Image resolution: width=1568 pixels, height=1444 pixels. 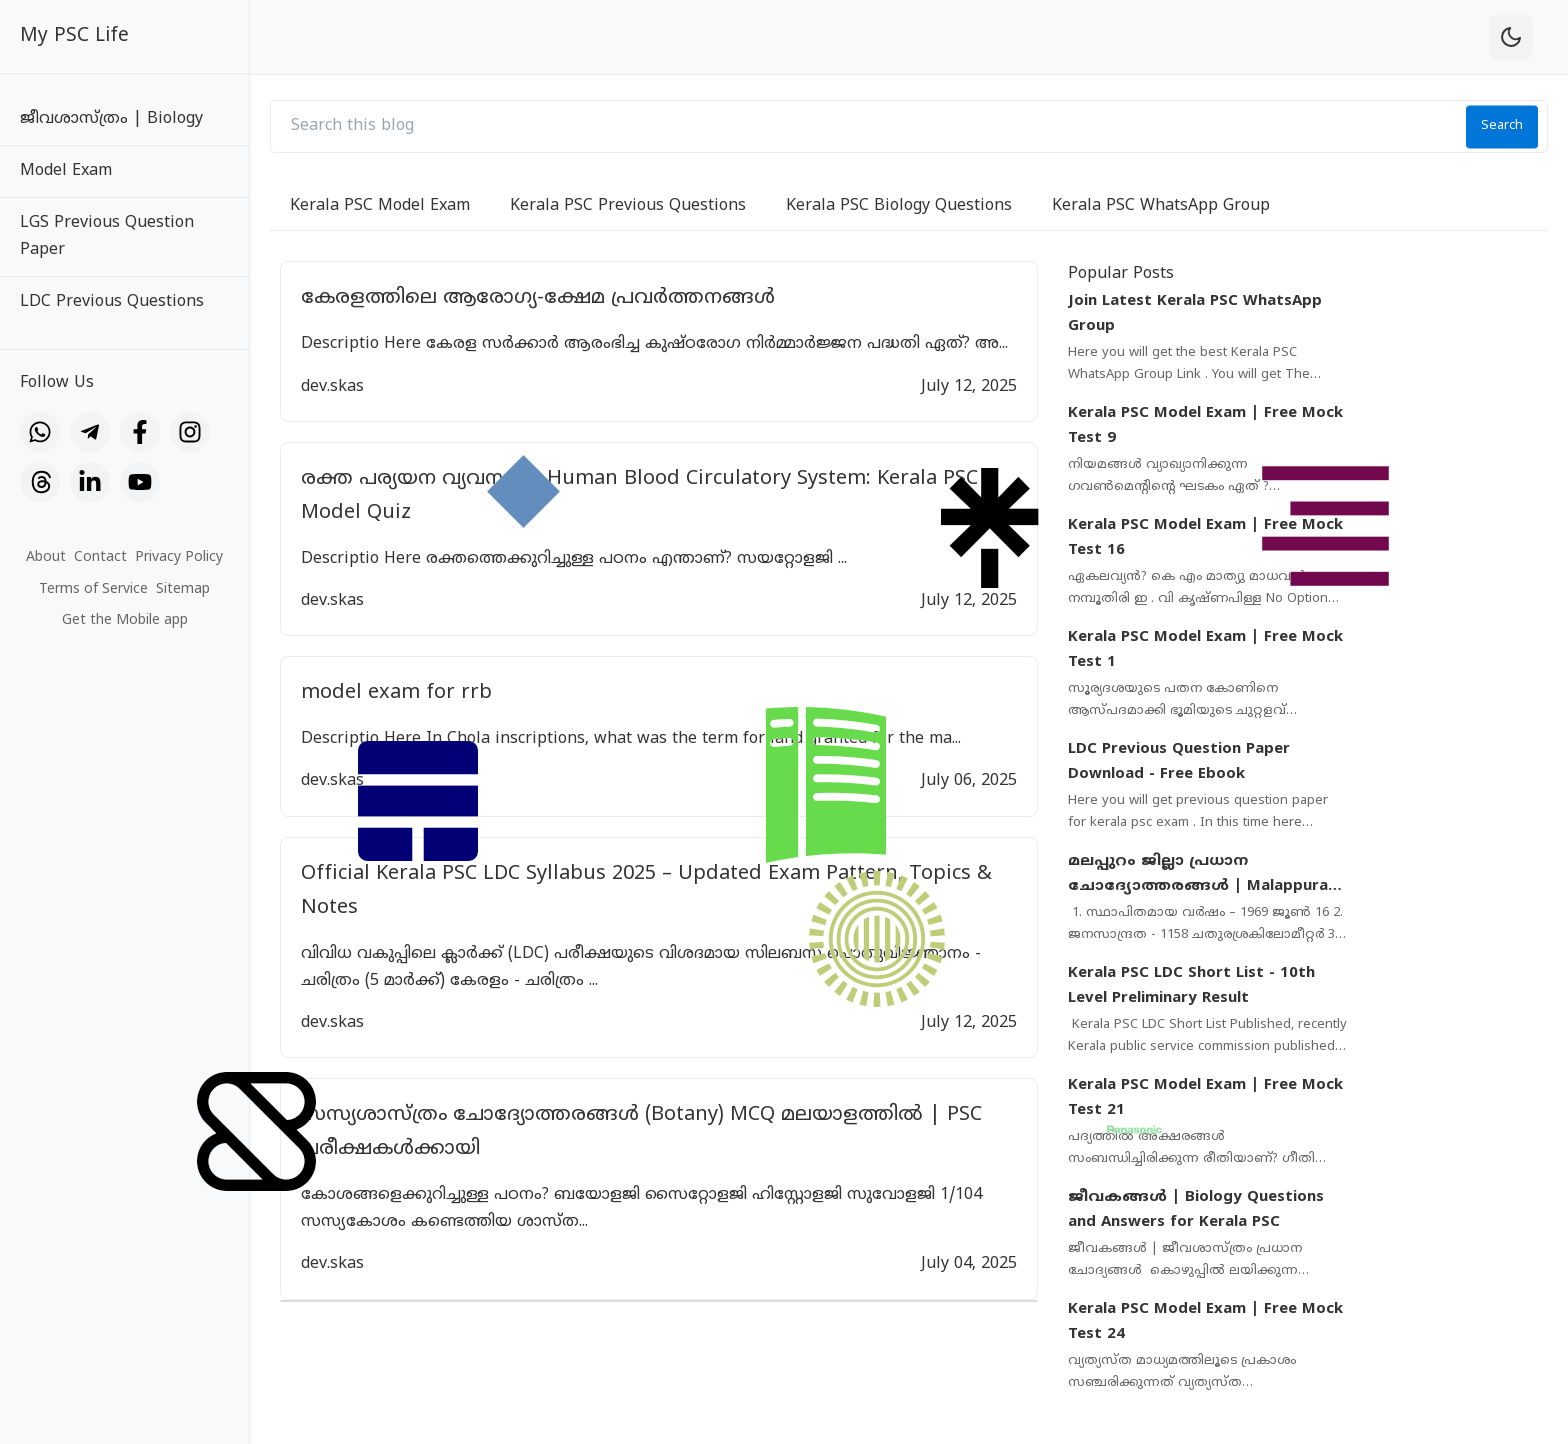 What do you see at coordinates (1325, 522) in the screenshot?
I see `align text to the right` at bounding box center [1325, 522].